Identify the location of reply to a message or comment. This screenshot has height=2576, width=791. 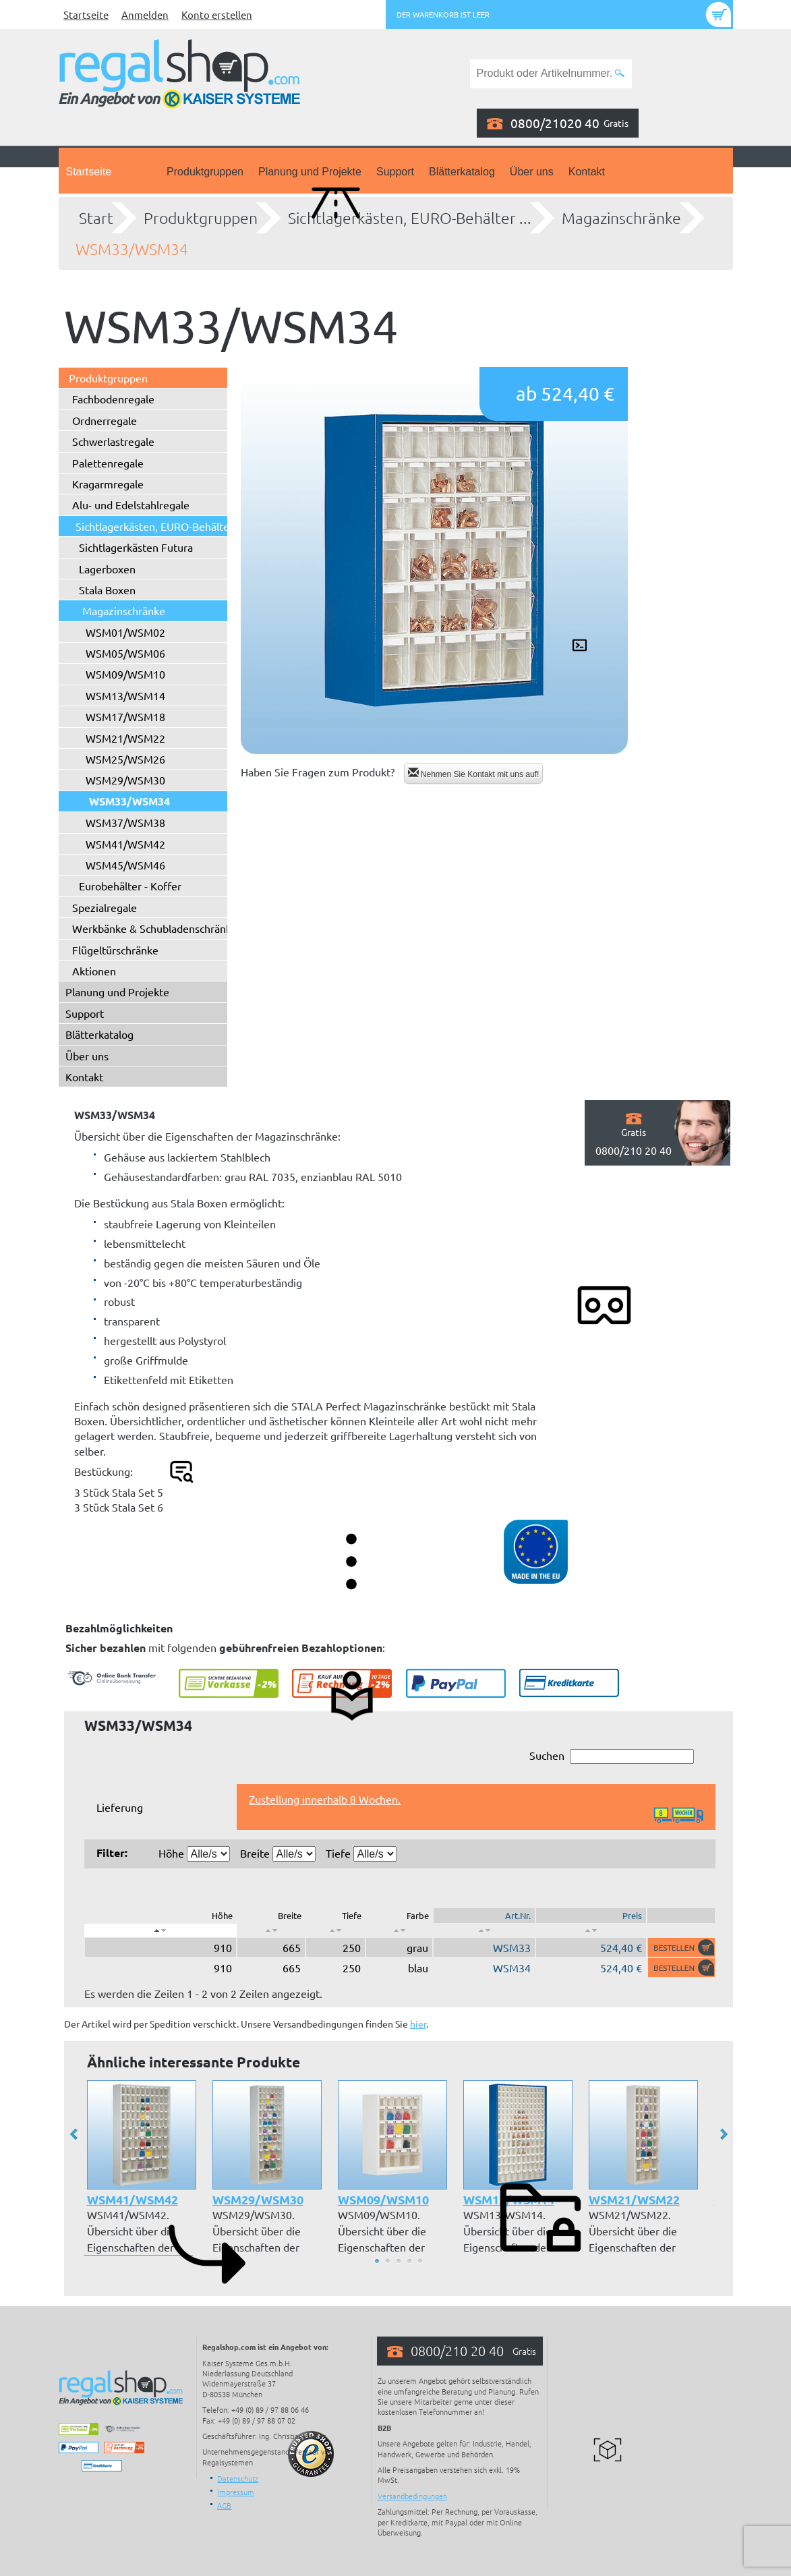
(207, 2254).